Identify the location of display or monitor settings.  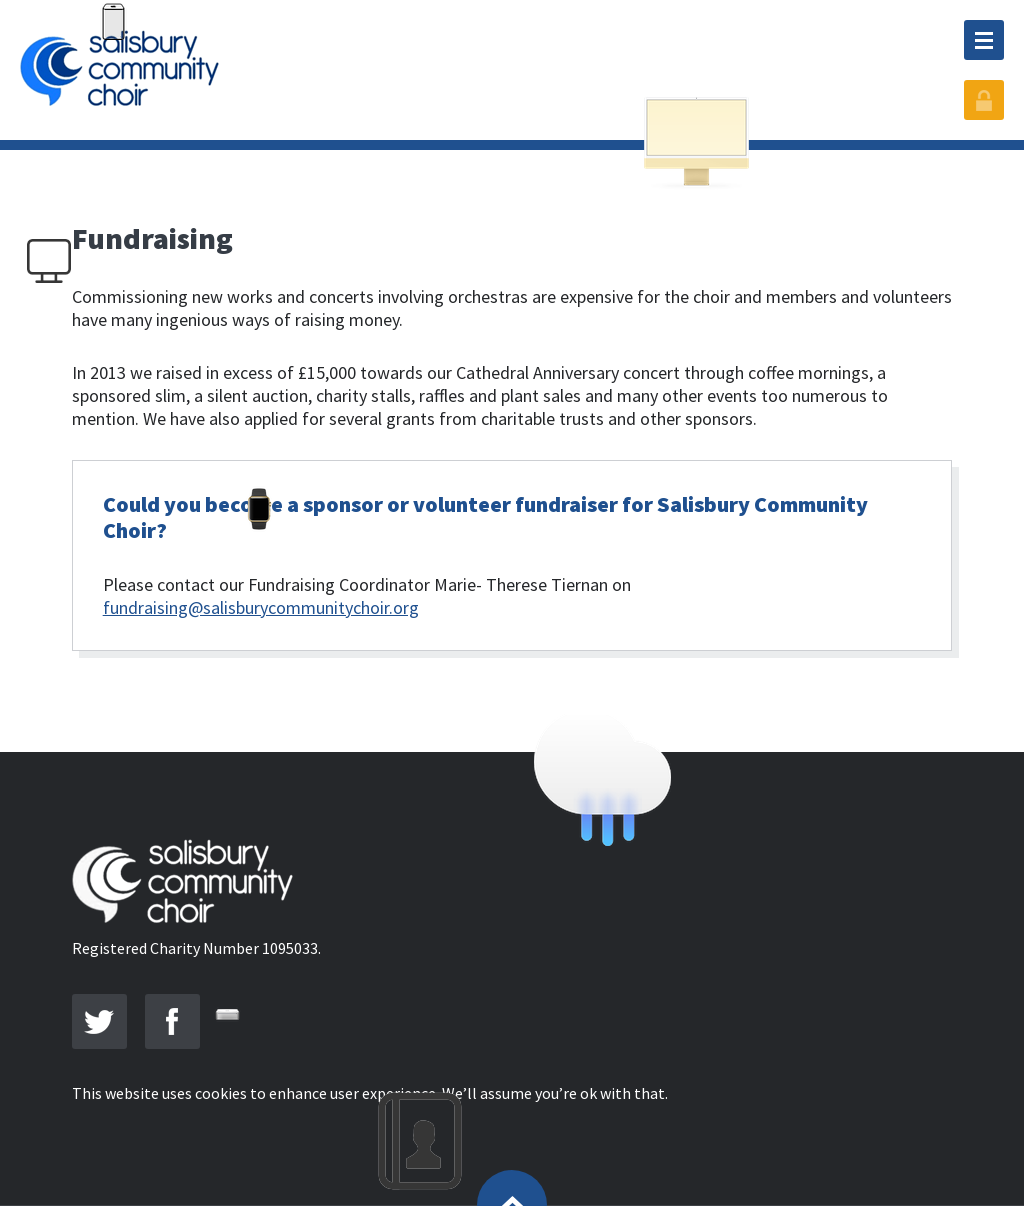
(49, 261).